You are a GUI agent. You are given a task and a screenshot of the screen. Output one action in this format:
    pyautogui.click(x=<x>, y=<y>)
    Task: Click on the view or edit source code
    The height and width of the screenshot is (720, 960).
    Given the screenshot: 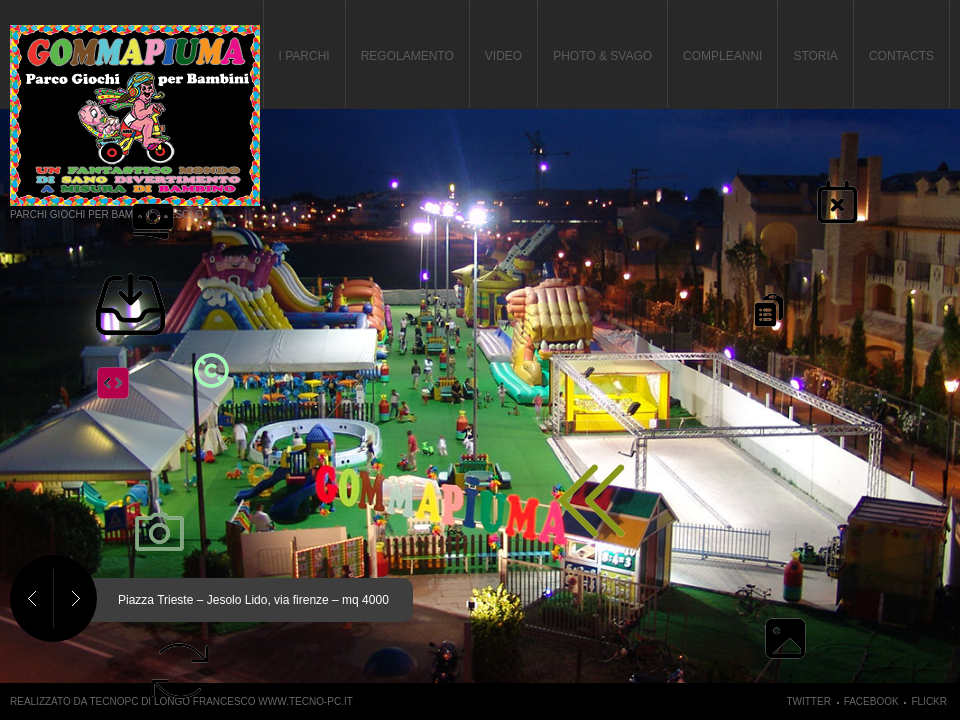 What is the action you would take?
    pyautogui.click(x=113, y=383)
    